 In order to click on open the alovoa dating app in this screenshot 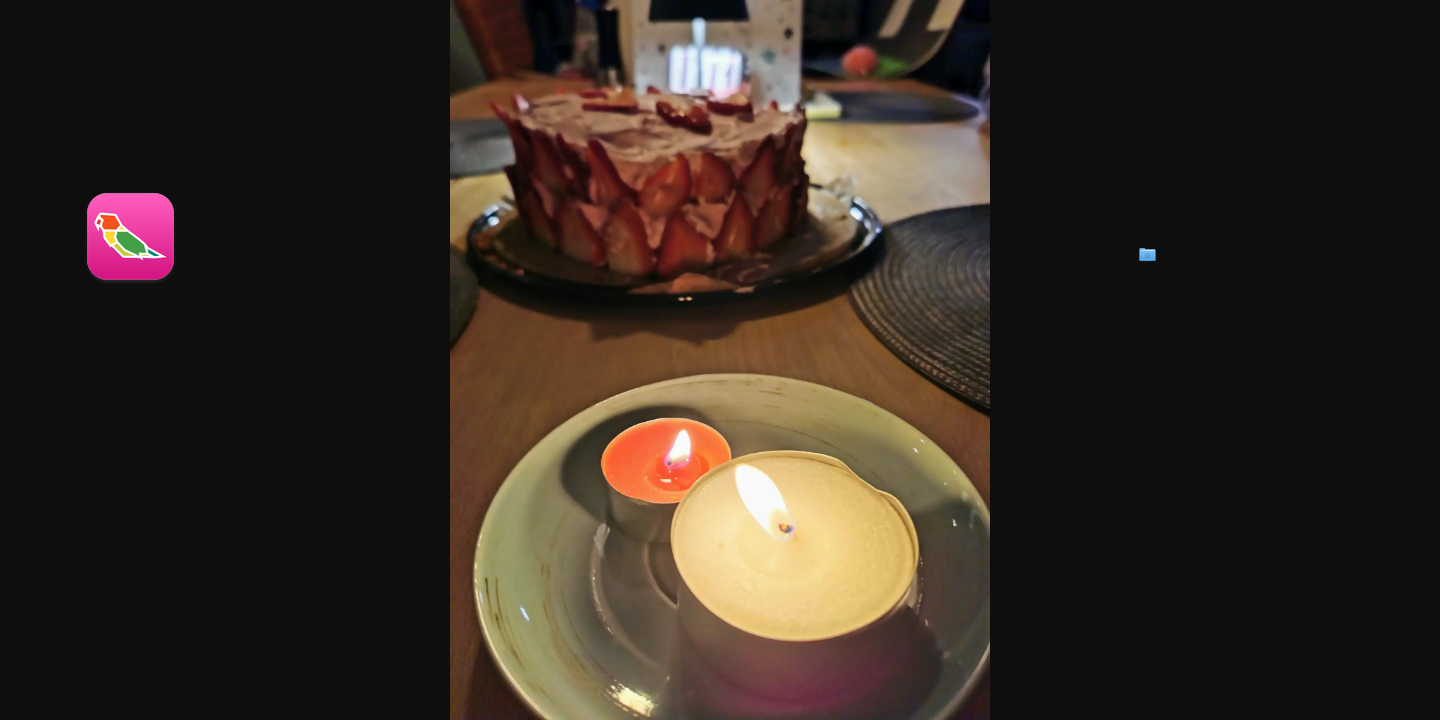, I will do `click(130, 236)`.